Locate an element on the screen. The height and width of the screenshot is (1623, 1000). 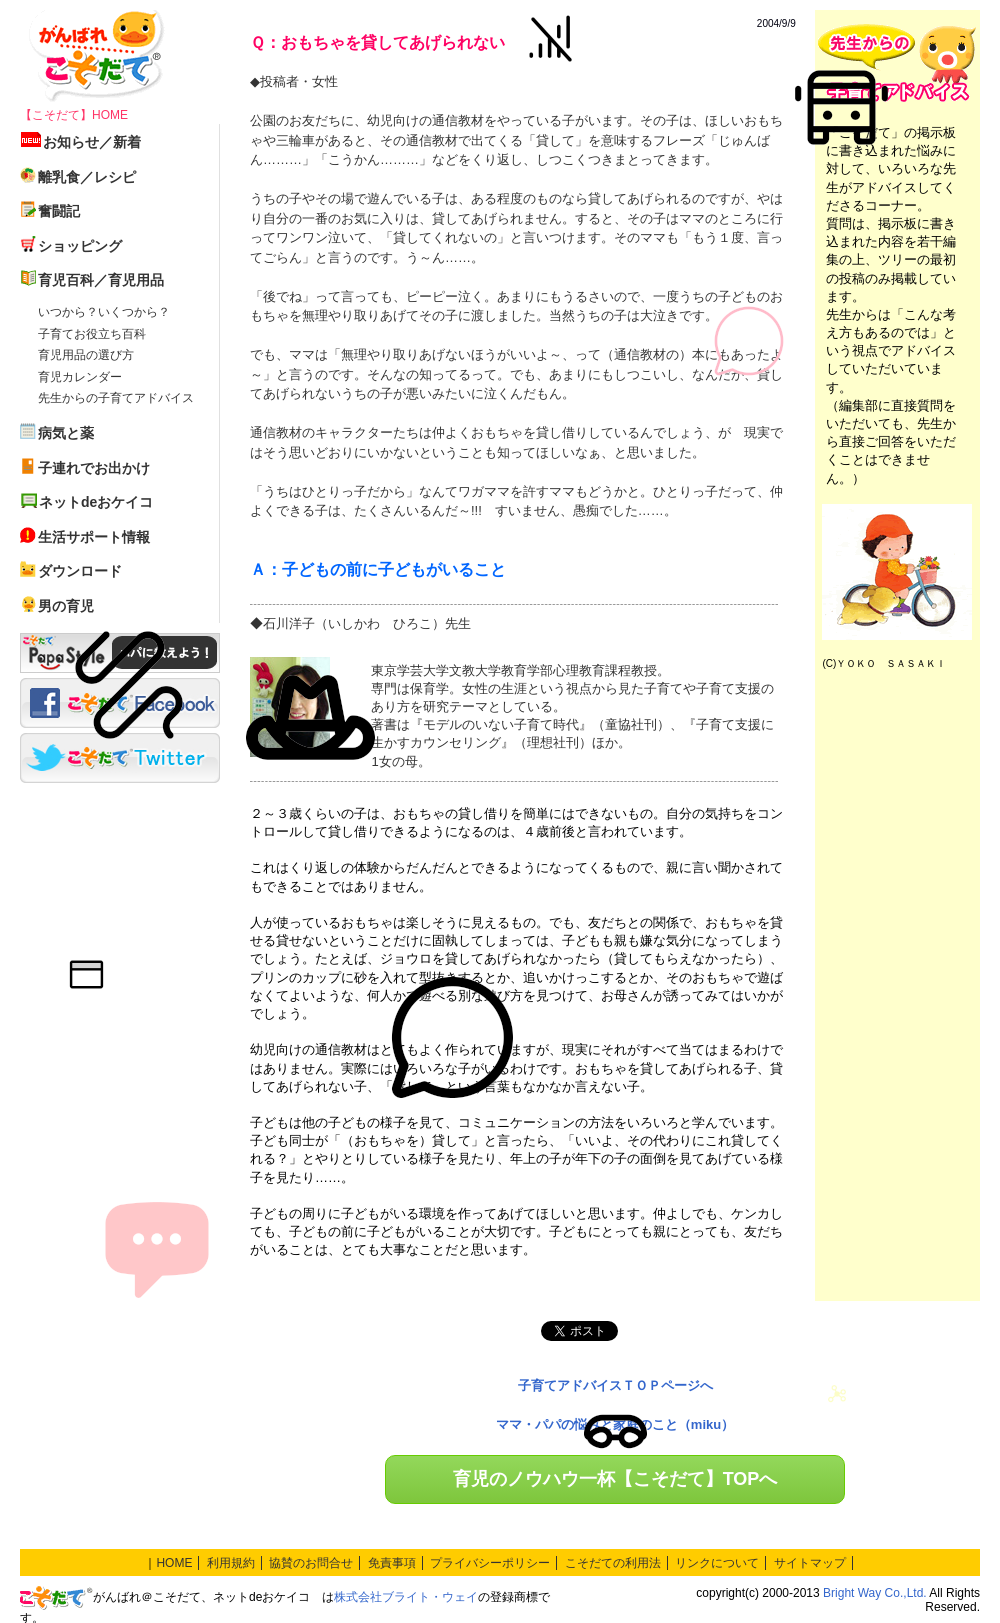
open chat or messaging is located at coordinates (452, 1037).